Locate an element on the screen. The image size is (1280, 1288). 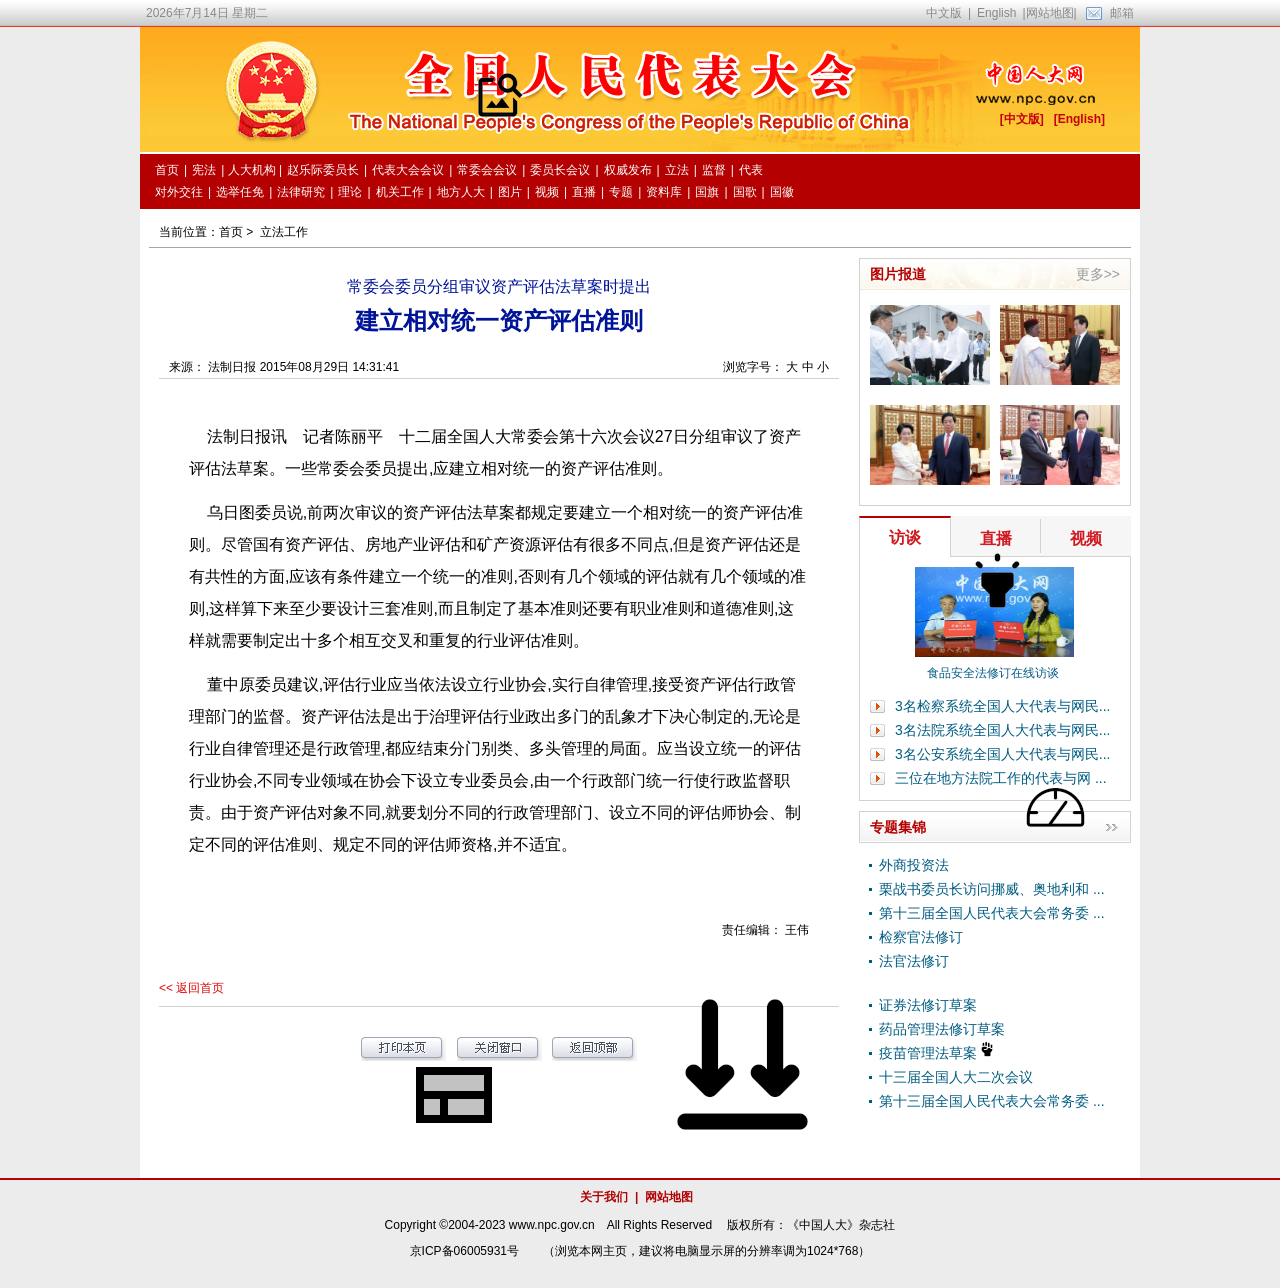
view performance or speed metrics is located at coordinates (1055, 810).